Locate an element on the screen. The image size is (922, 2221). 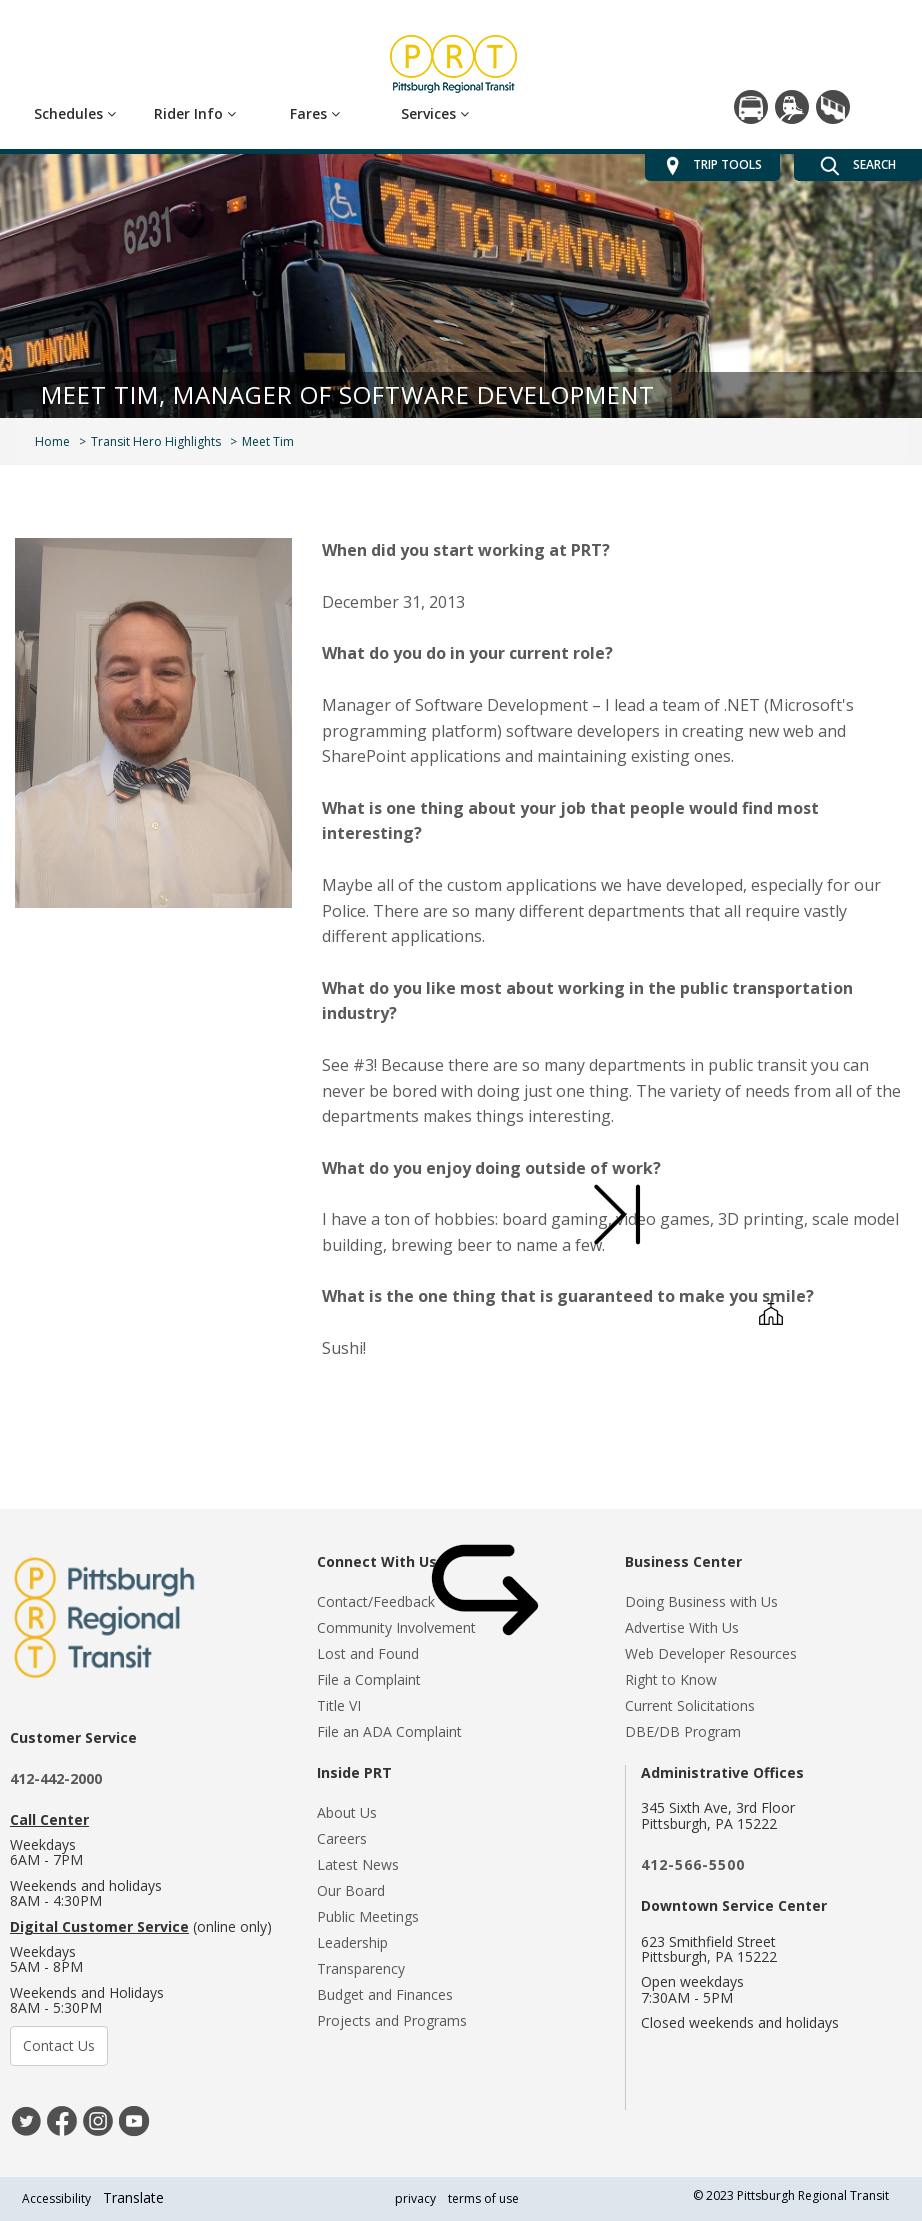
skip to the end of a track or playlist is located at coordinates (618, 1214).